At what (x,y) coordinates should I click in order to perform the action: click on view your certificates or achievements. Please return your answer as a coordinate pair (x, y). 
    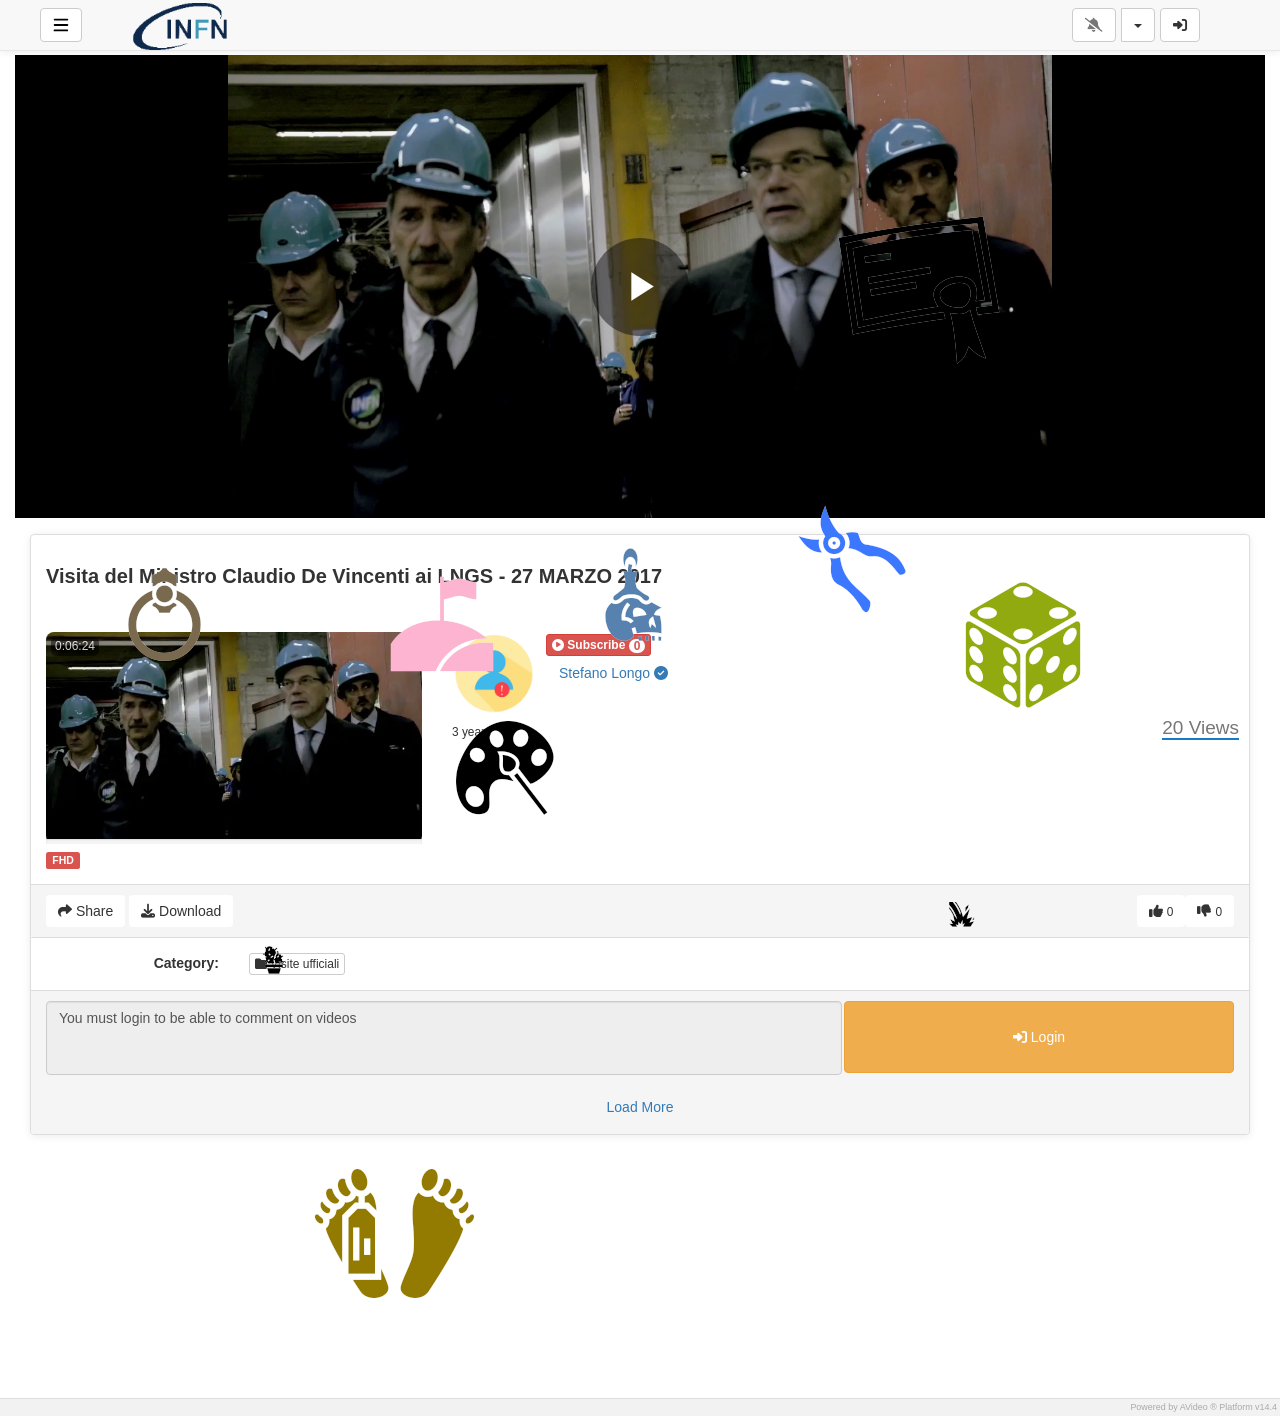
    Looking at the image, I should click on (919, 282).